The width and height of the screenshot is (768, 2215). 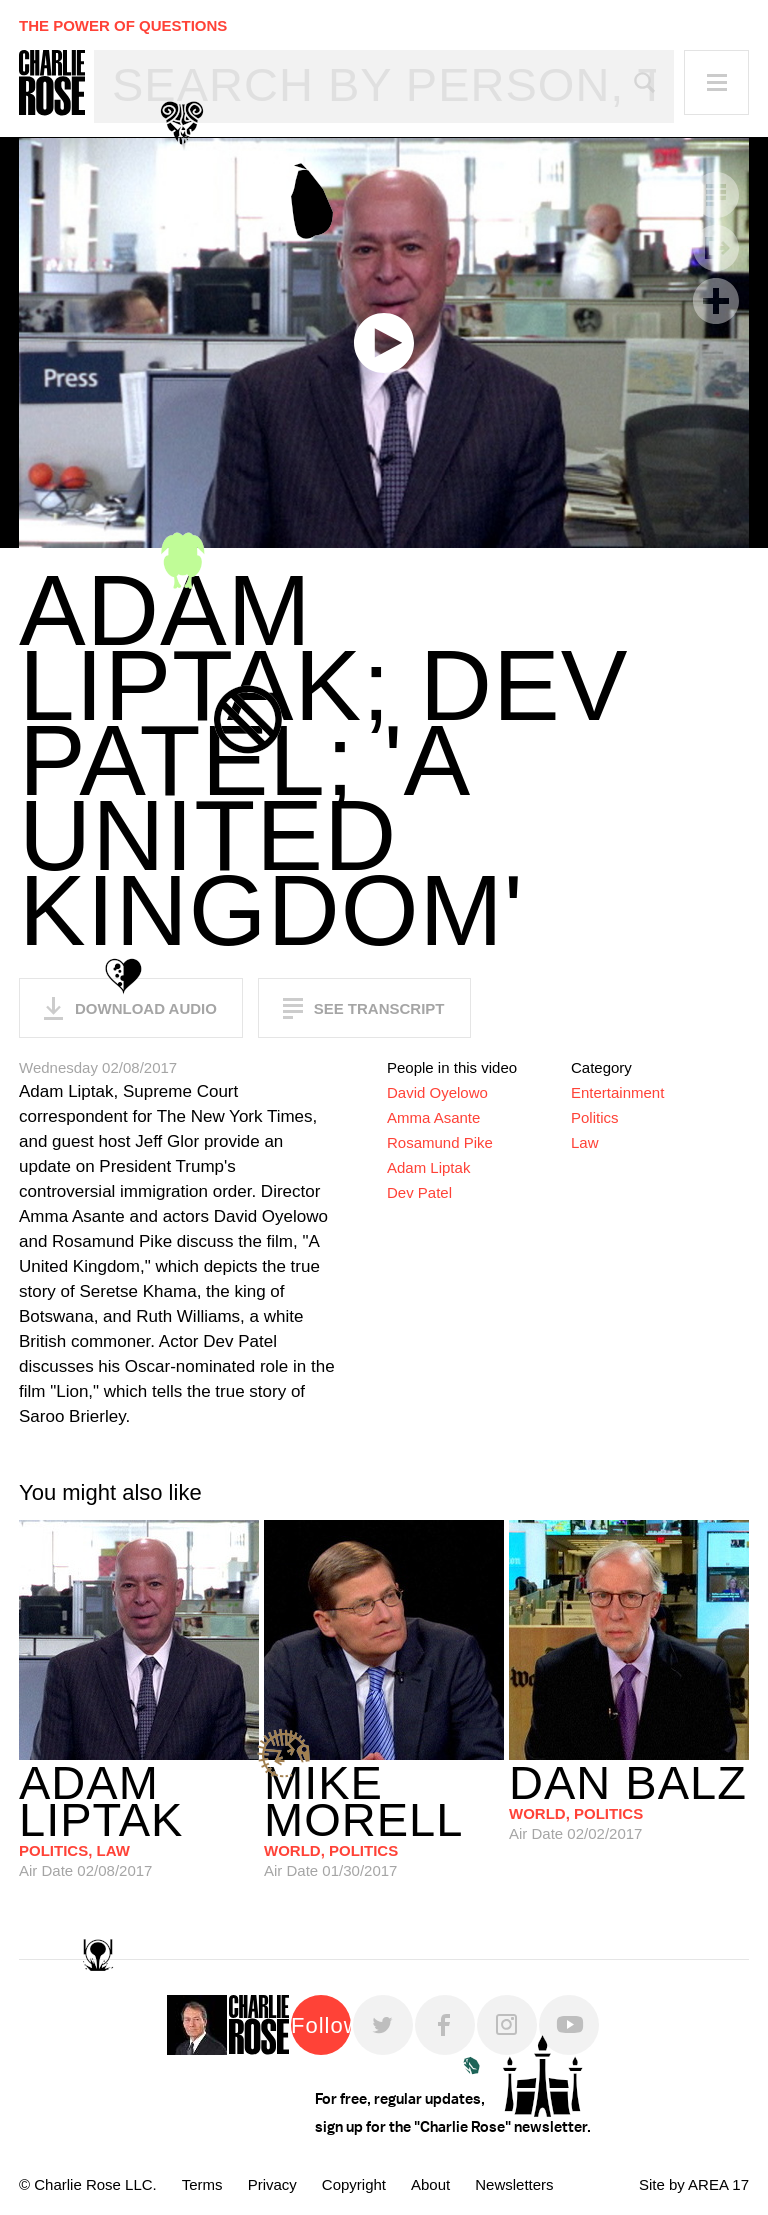 What do you see at coordinates (183, 560) in the screenshot?
I see `select roast chicken as a food item` at bounding box center [183, 560].